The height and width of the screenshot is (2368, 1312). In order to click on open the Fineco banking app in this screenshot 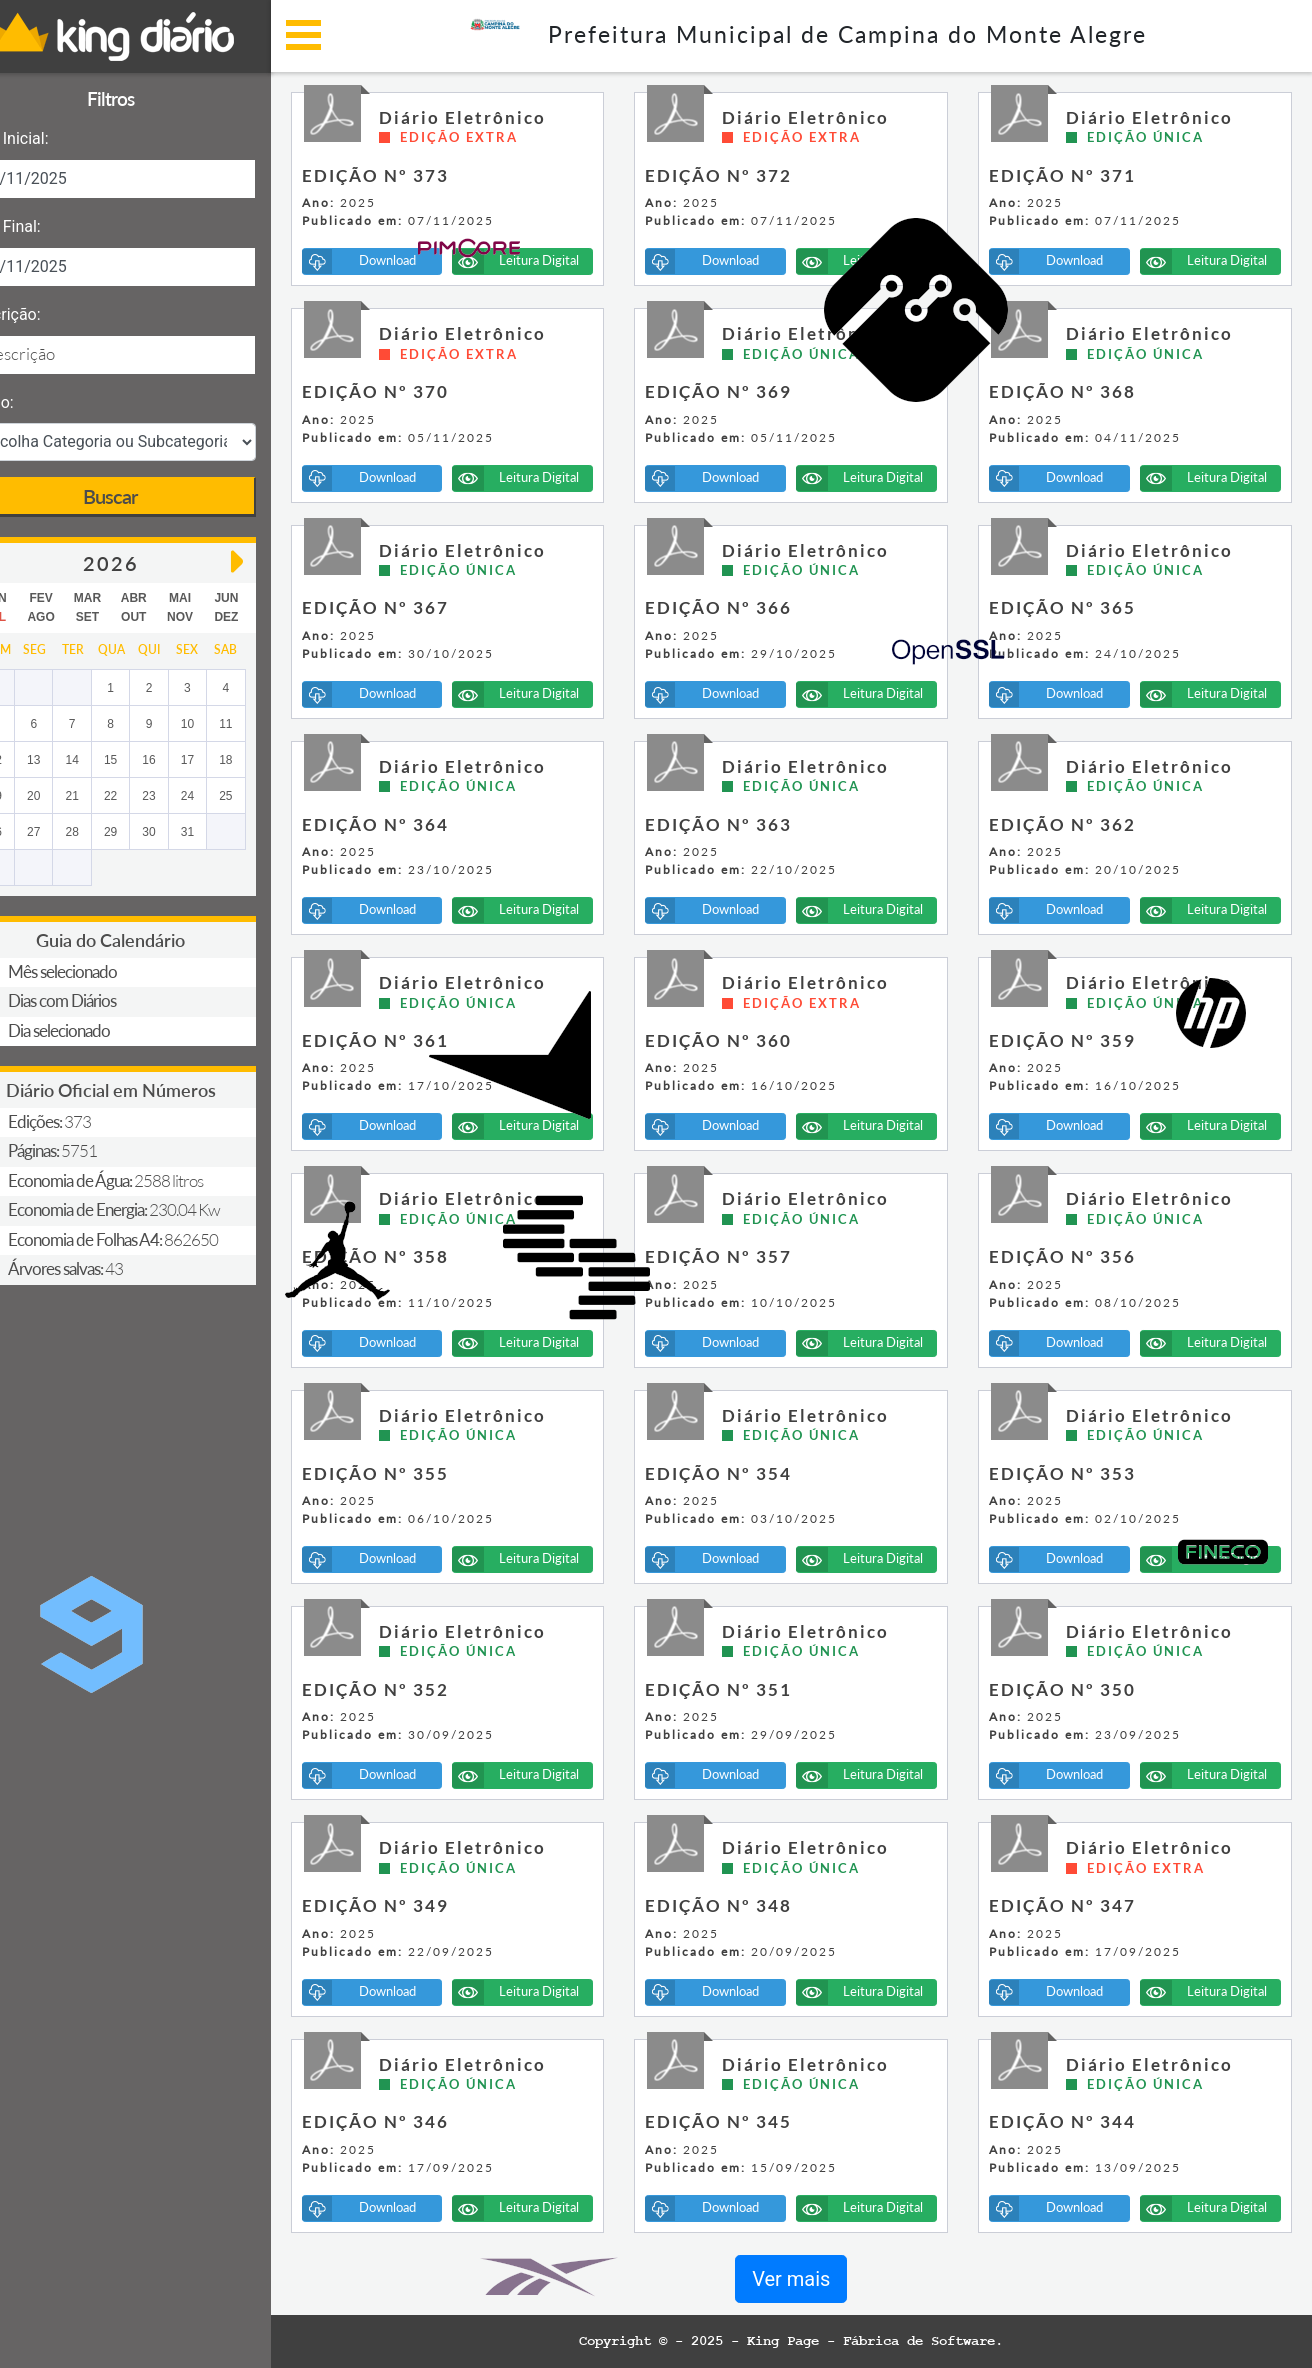, I will do `click(1223, 1552)`.